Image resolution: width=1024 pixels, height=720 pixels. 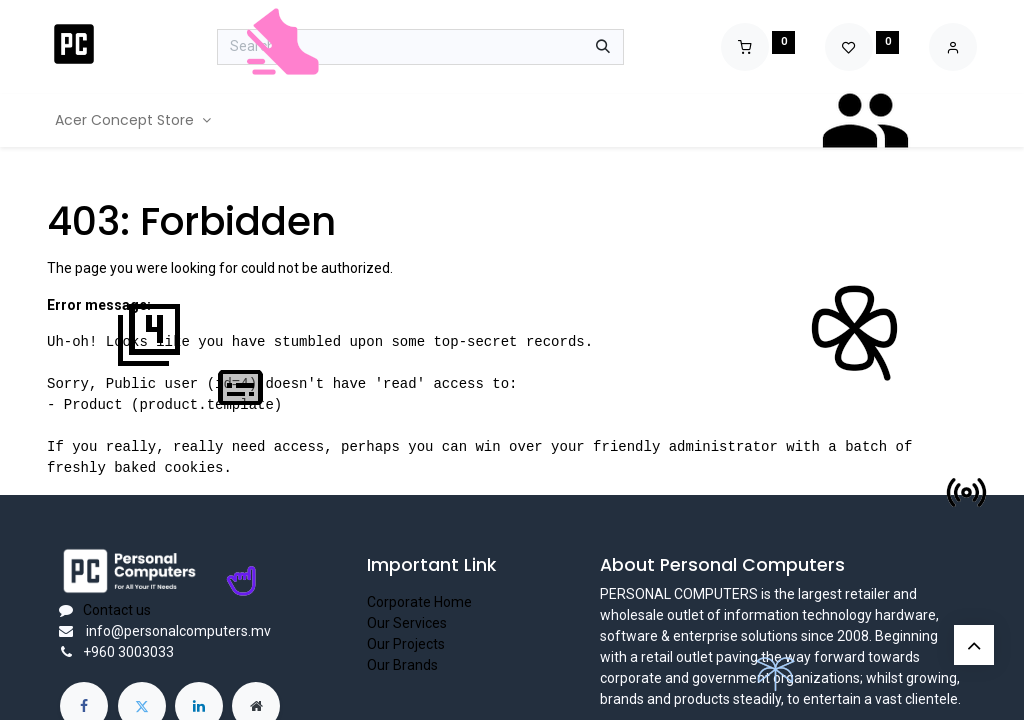 I want to click on indicates a lucky or bonus reward, so click(x=854, y=331).